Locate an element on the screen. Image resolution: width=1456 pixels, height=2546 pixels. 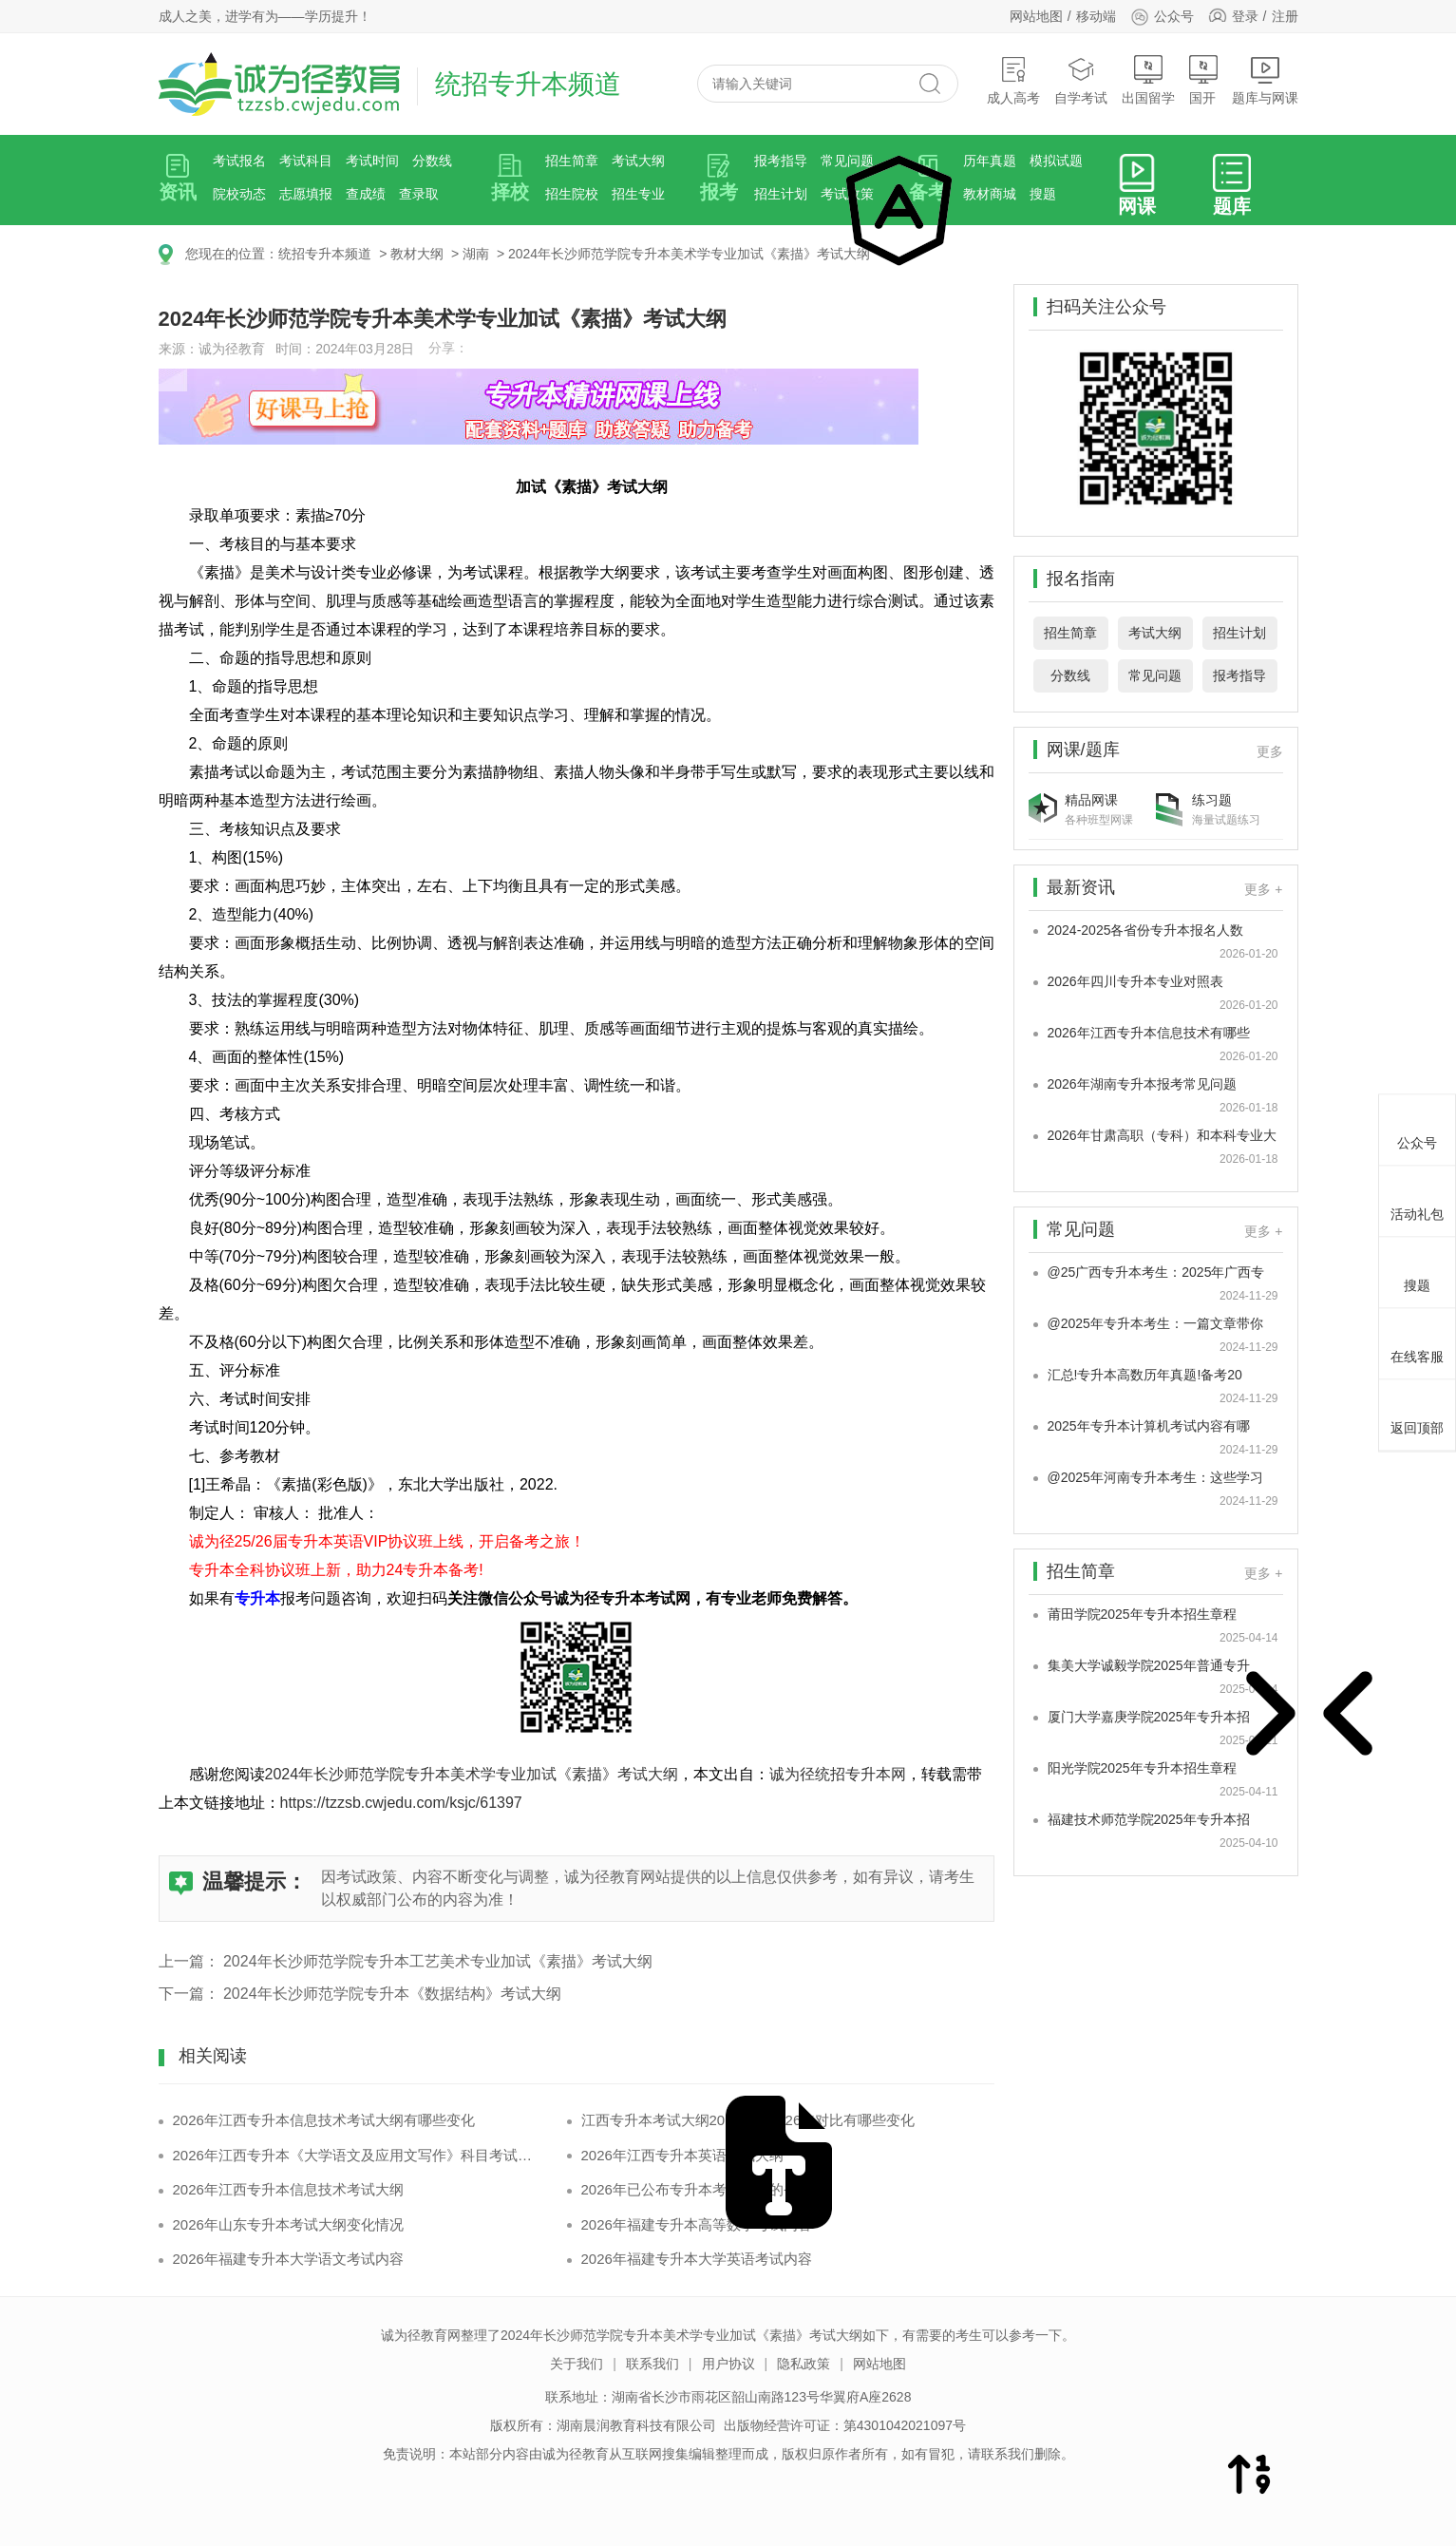
open a text or typography file is located at coordinates (779, 2162).